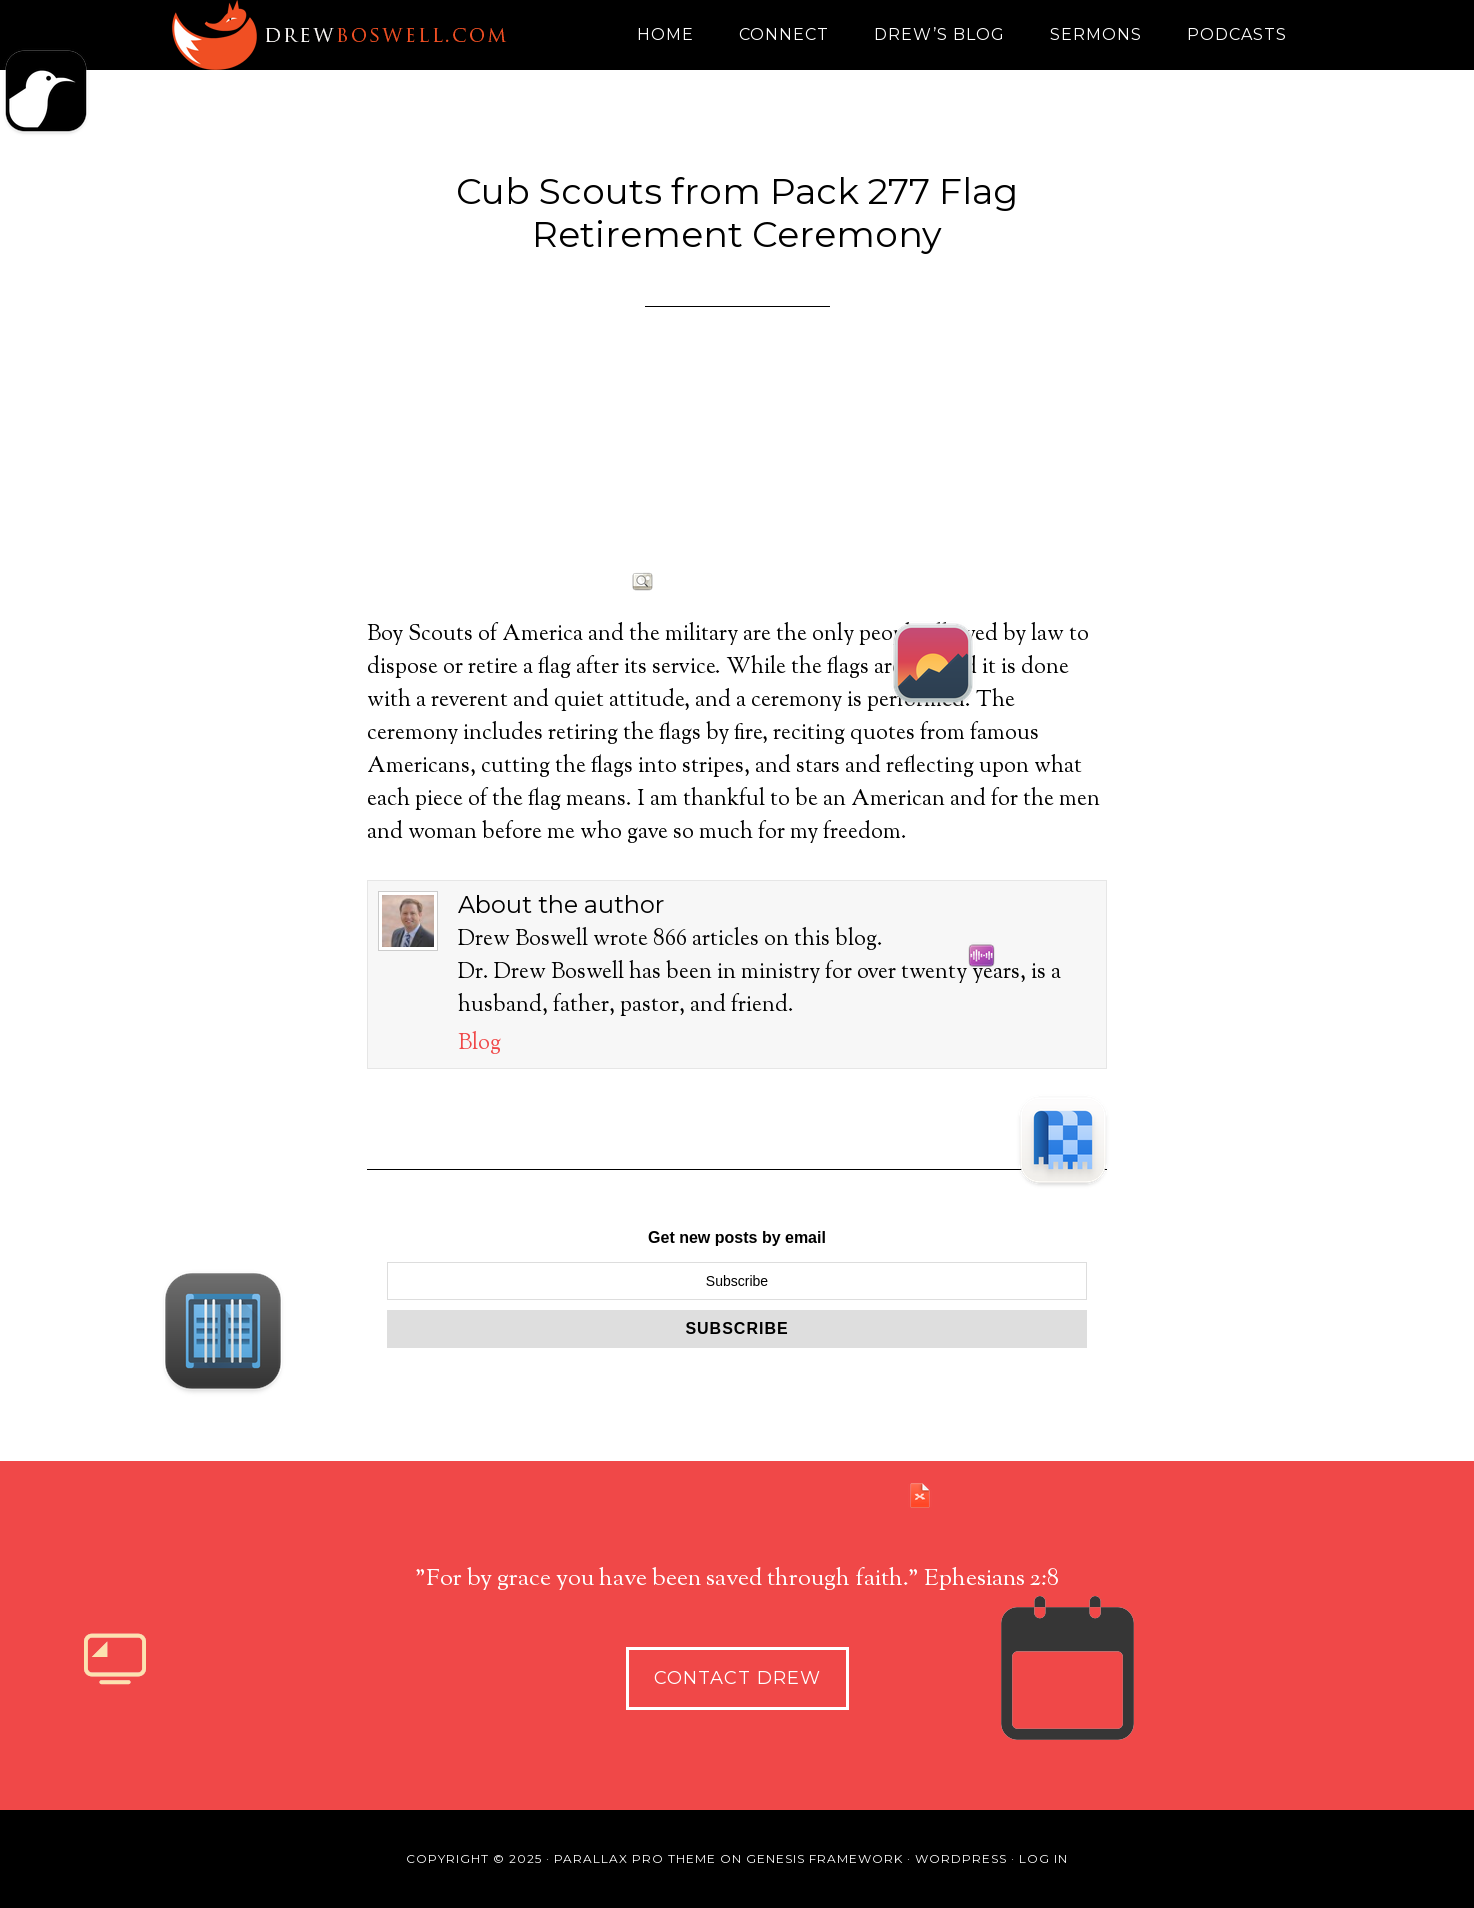 The height and width of the screenshot is (1908, 1474). What do you see at coordinates (115, 1657) in the screenshot?
I see `change desktop wallpaper settings` at bounding box center [115, 1657].